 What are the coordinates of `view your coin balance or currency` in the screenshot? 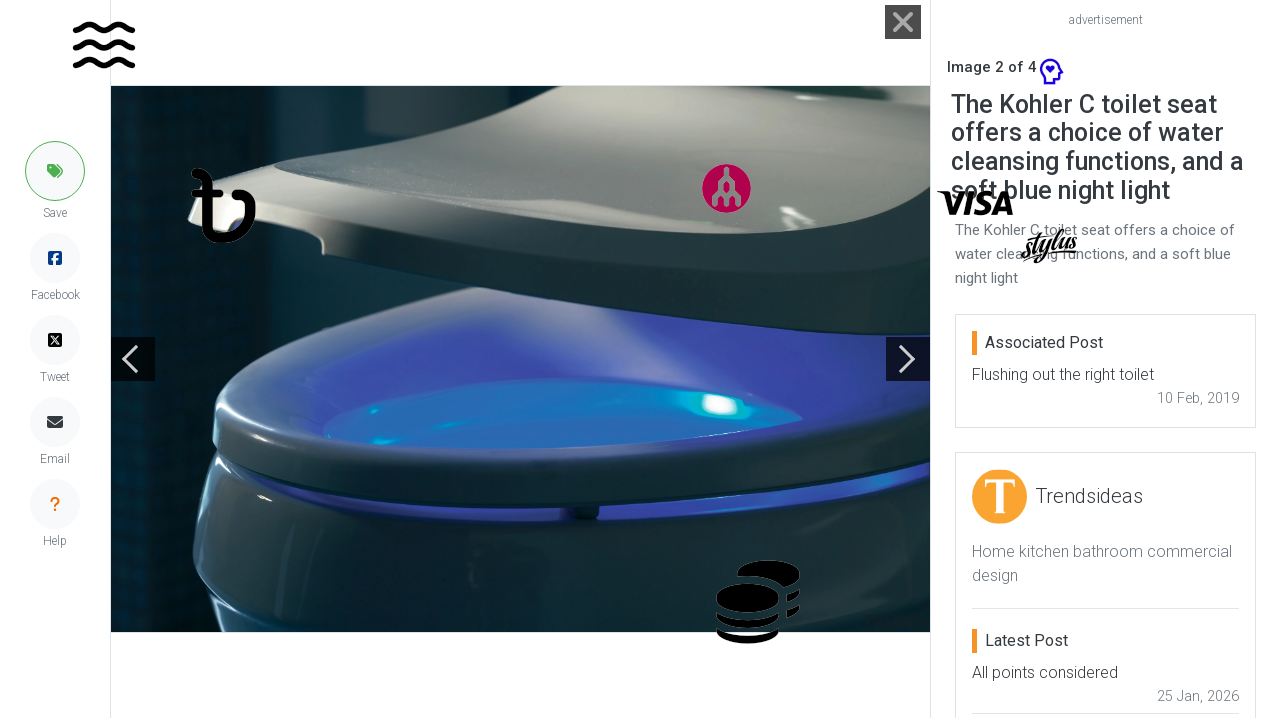 It's located at (758, 602).